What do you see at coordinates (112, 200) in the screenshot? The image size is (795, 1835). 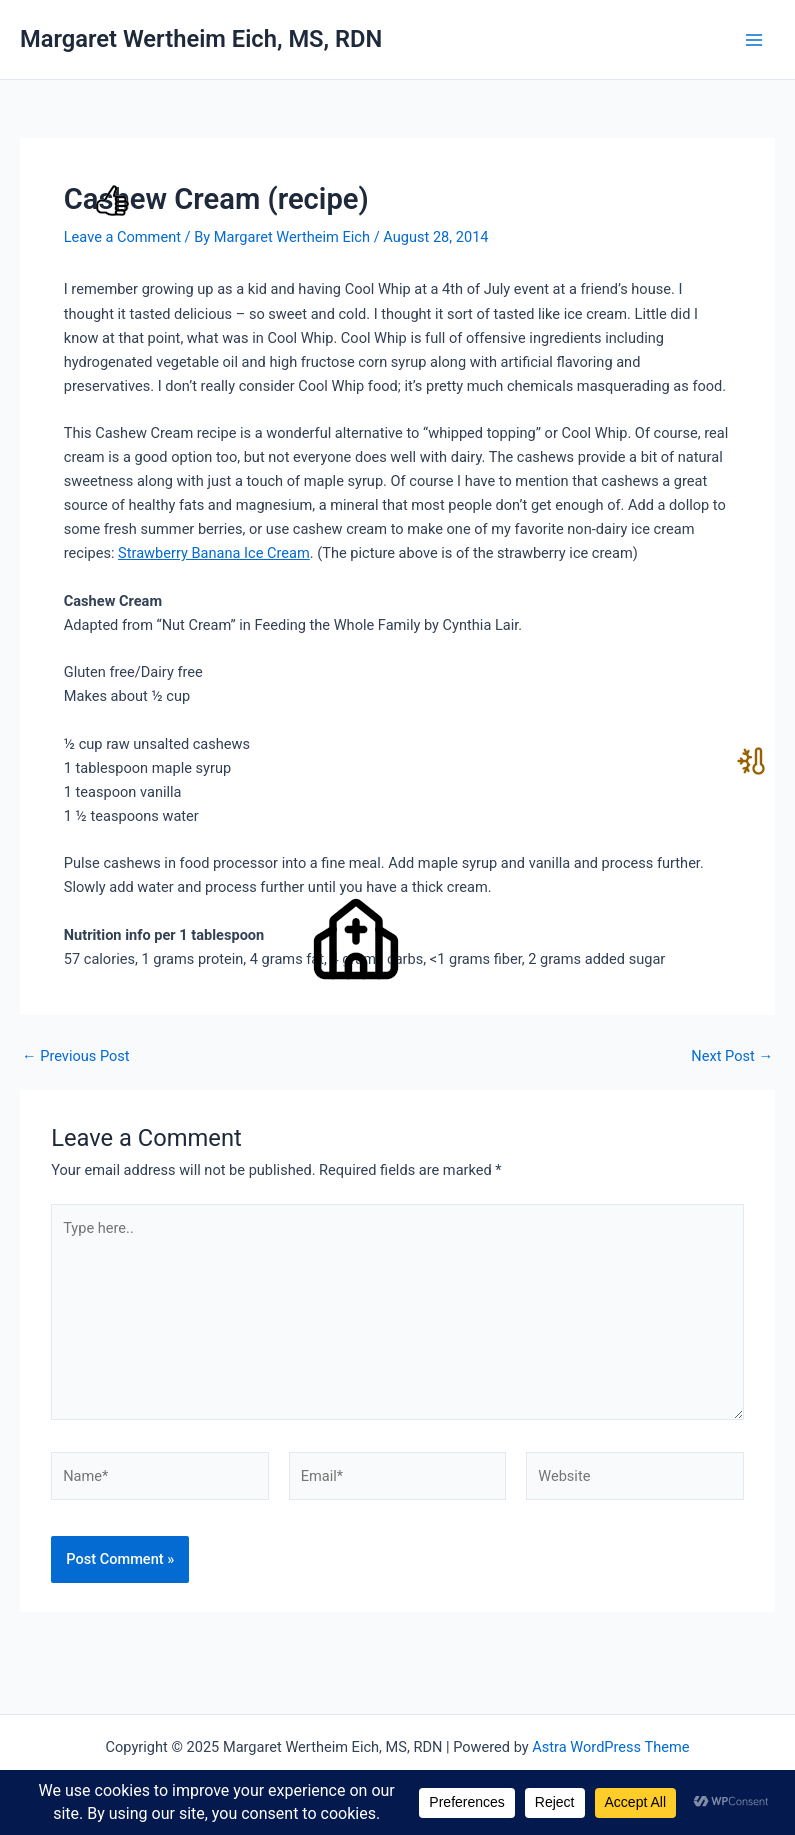 I see `like or upvote content` at bounding box center [112, 200].